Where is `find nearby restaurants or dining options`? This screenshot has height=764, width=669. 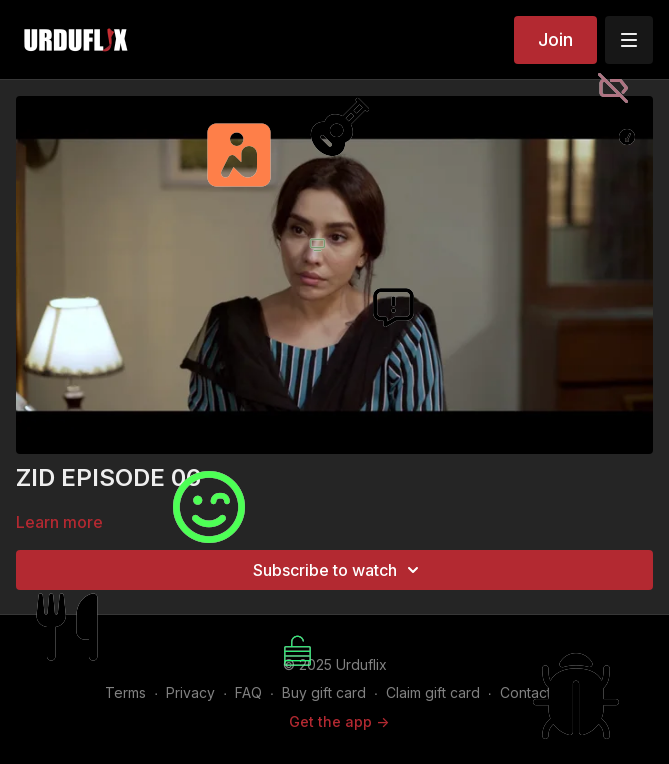 find nearby restaurants or dining options is located at coordinates (68, 627).